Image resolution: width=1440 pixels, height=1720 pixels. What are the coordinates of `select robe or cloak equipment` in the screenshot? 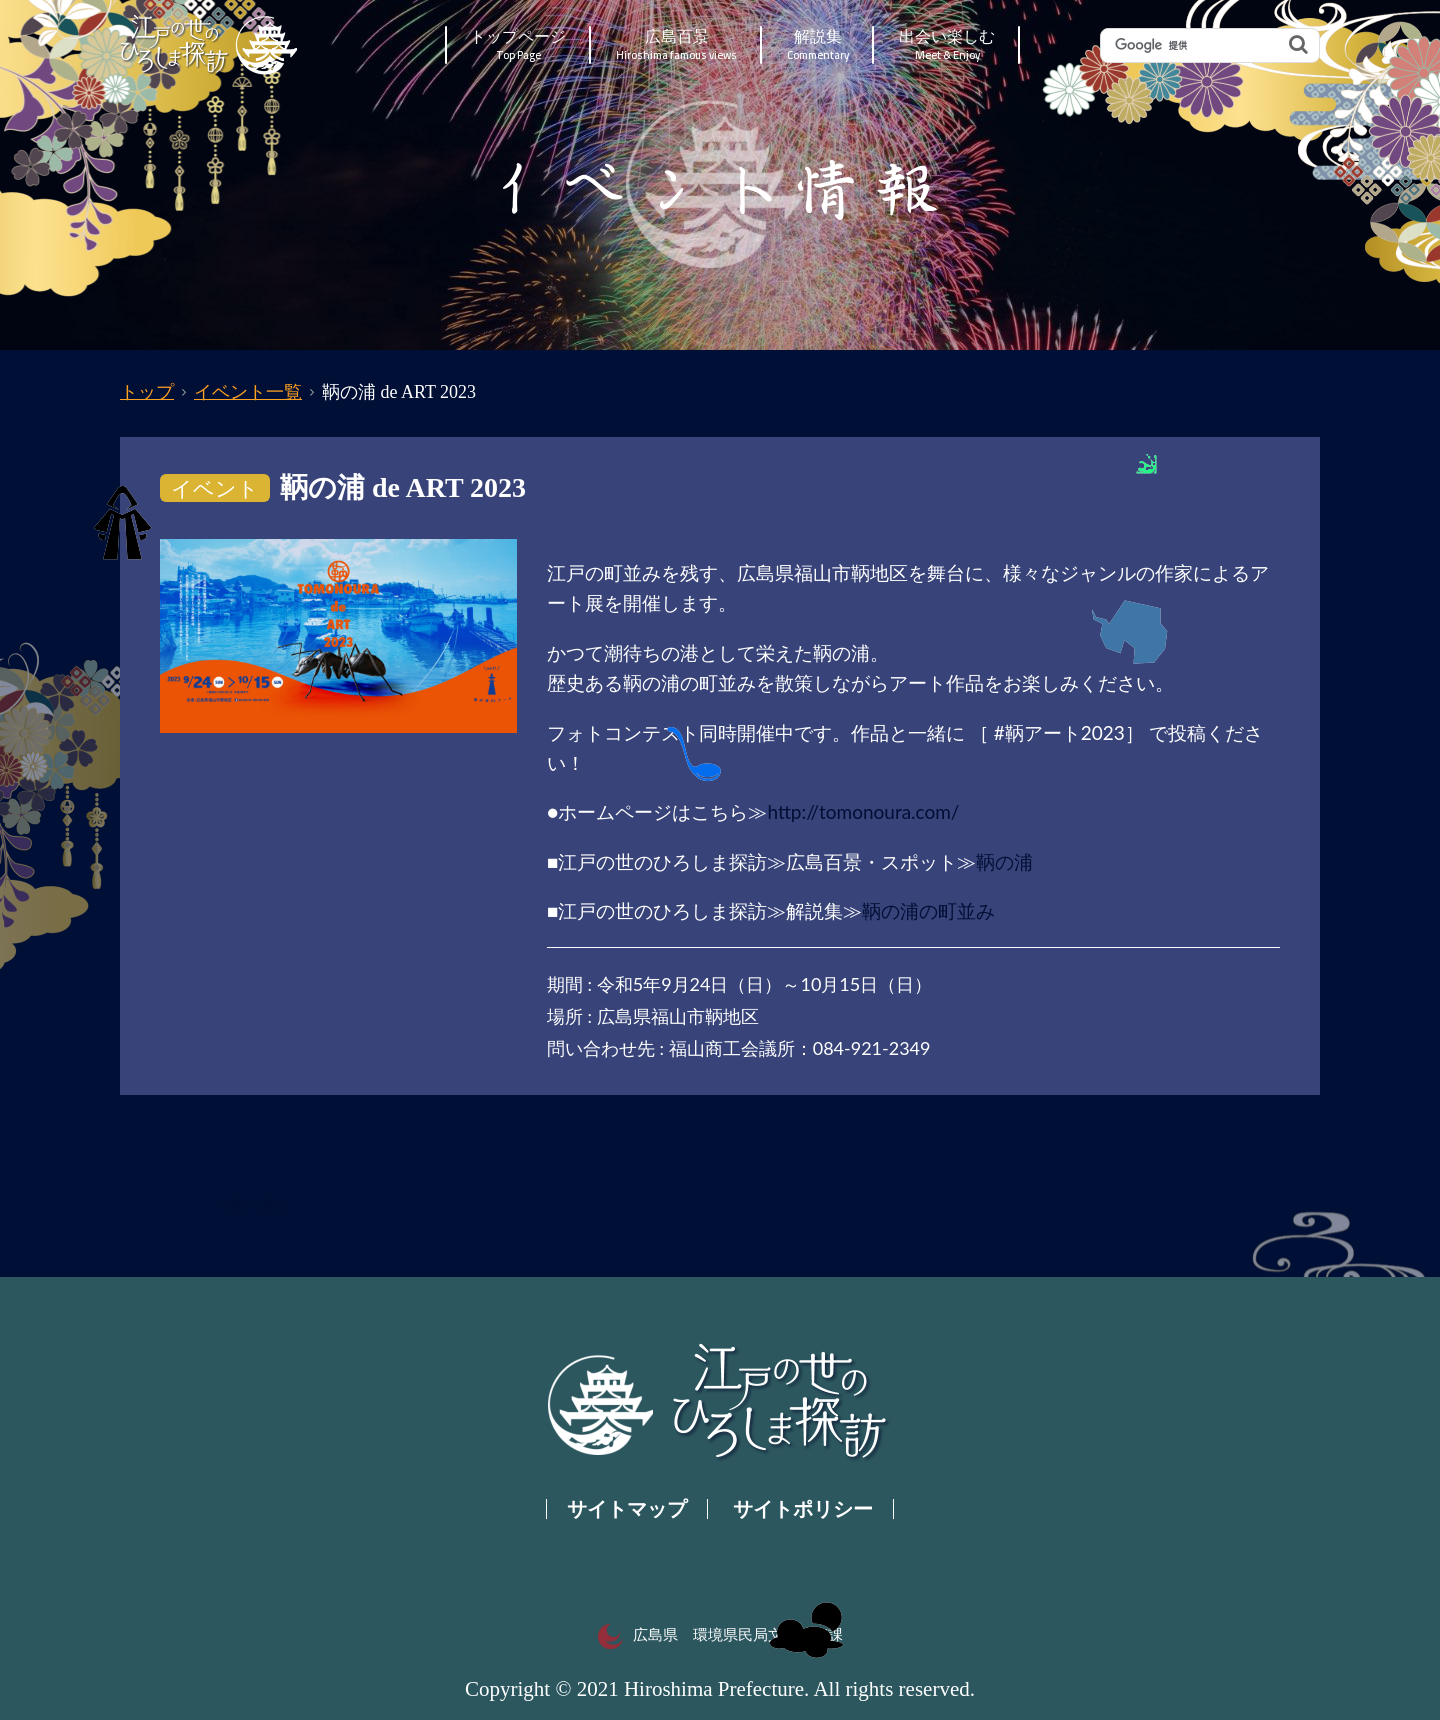 It's located at (122, 522).